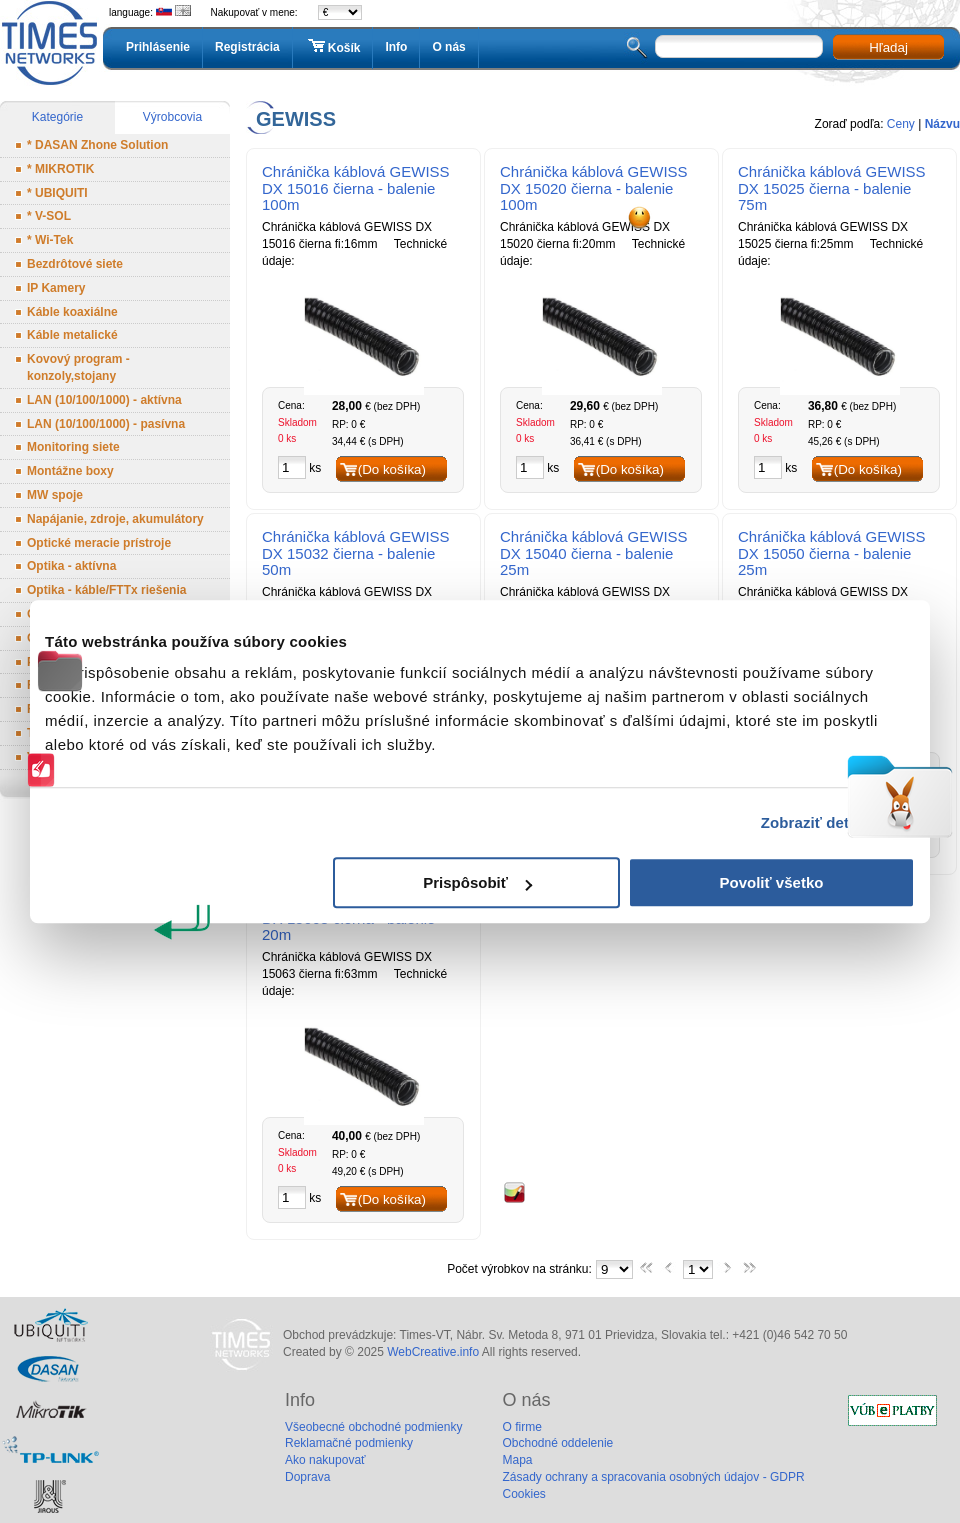 The image size is (960, 1523). Describe the element at coordinates (60, 671) in the screenshot. I see `open folder to view contents` at that location.